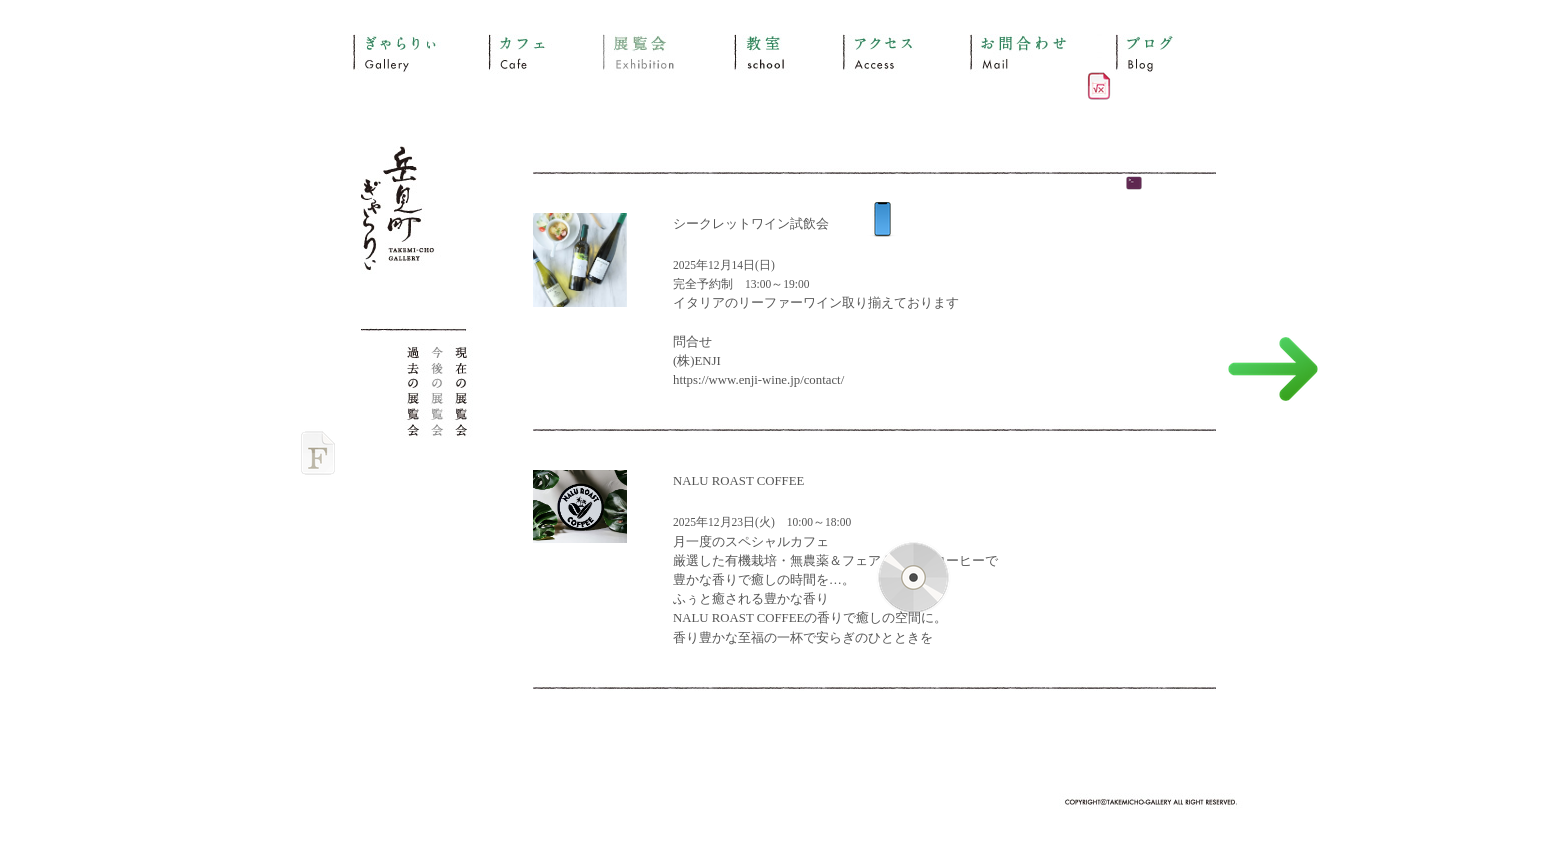  I want to click on libreoffice math formula template file, so click(1099, 86).